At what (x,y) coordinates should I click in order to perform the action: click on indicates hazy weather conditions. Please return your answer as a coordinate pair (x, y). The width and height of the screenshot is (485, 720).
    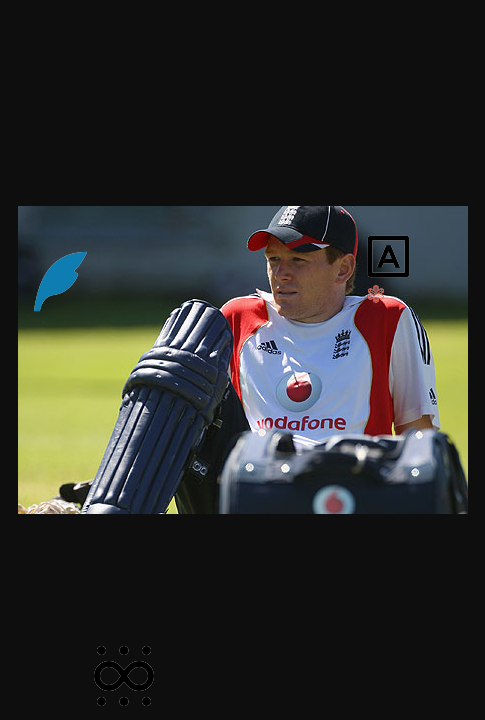
    Looking at the image, I should click on (124, 676).